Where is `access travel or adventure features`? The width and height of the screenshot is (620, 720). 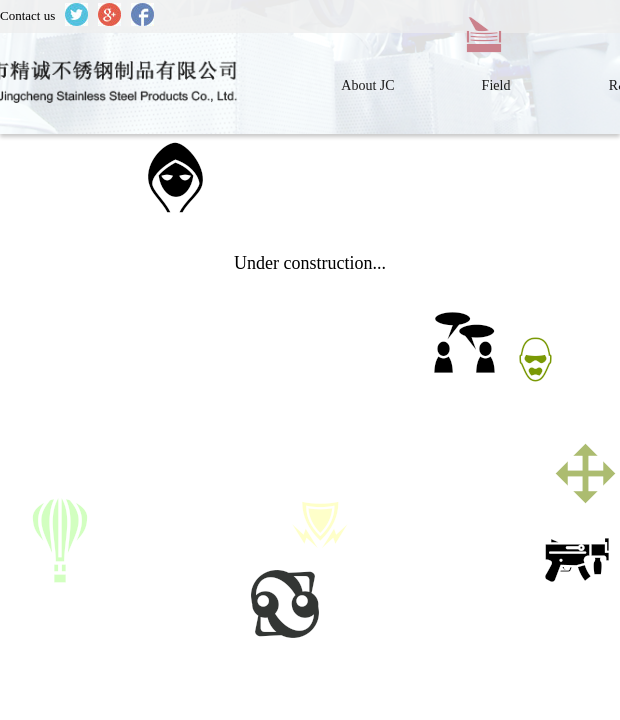
access travel or adventure features is located at coordinates (60, 540).